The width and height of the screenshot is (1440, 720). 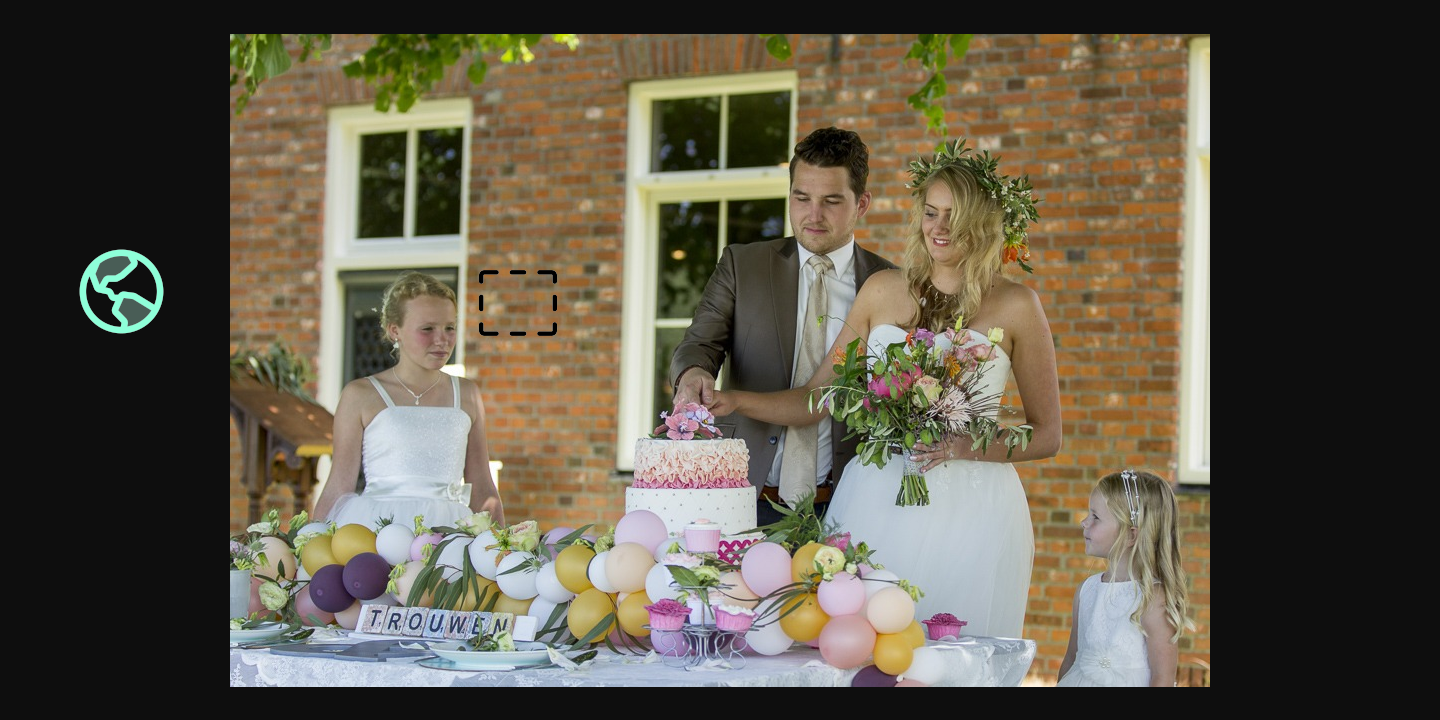 What do you see at coordinates (121, 291) in the screenshot?
I see `view western hemisphere or americas region` at bounding box center [121, 291].